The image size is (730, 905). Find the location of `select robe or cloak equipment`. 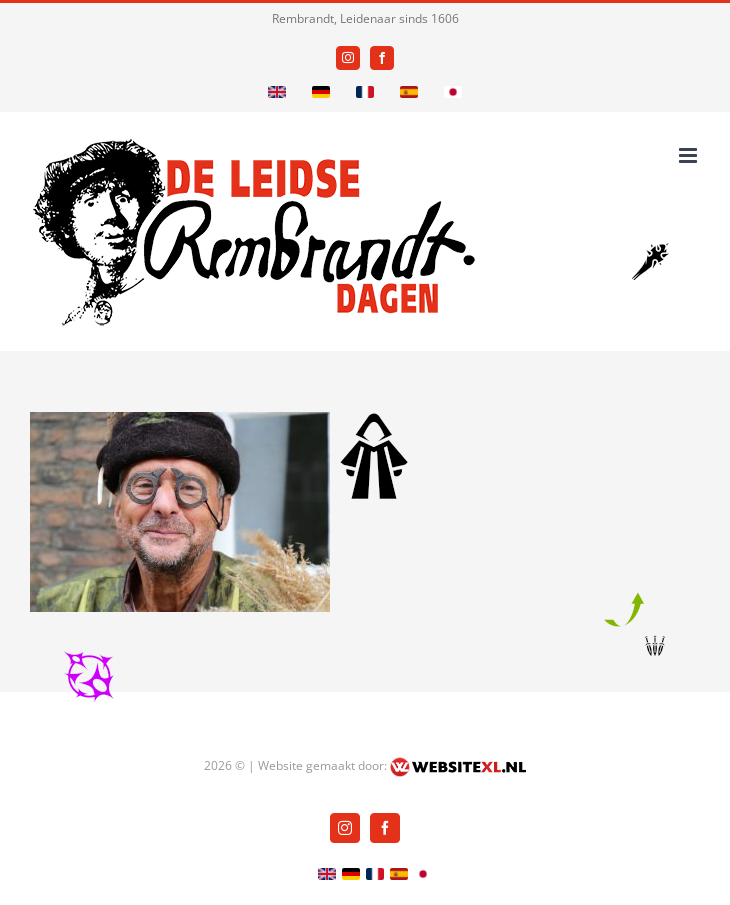

select robe or cloak equipment is located at coordinates (374, 456).